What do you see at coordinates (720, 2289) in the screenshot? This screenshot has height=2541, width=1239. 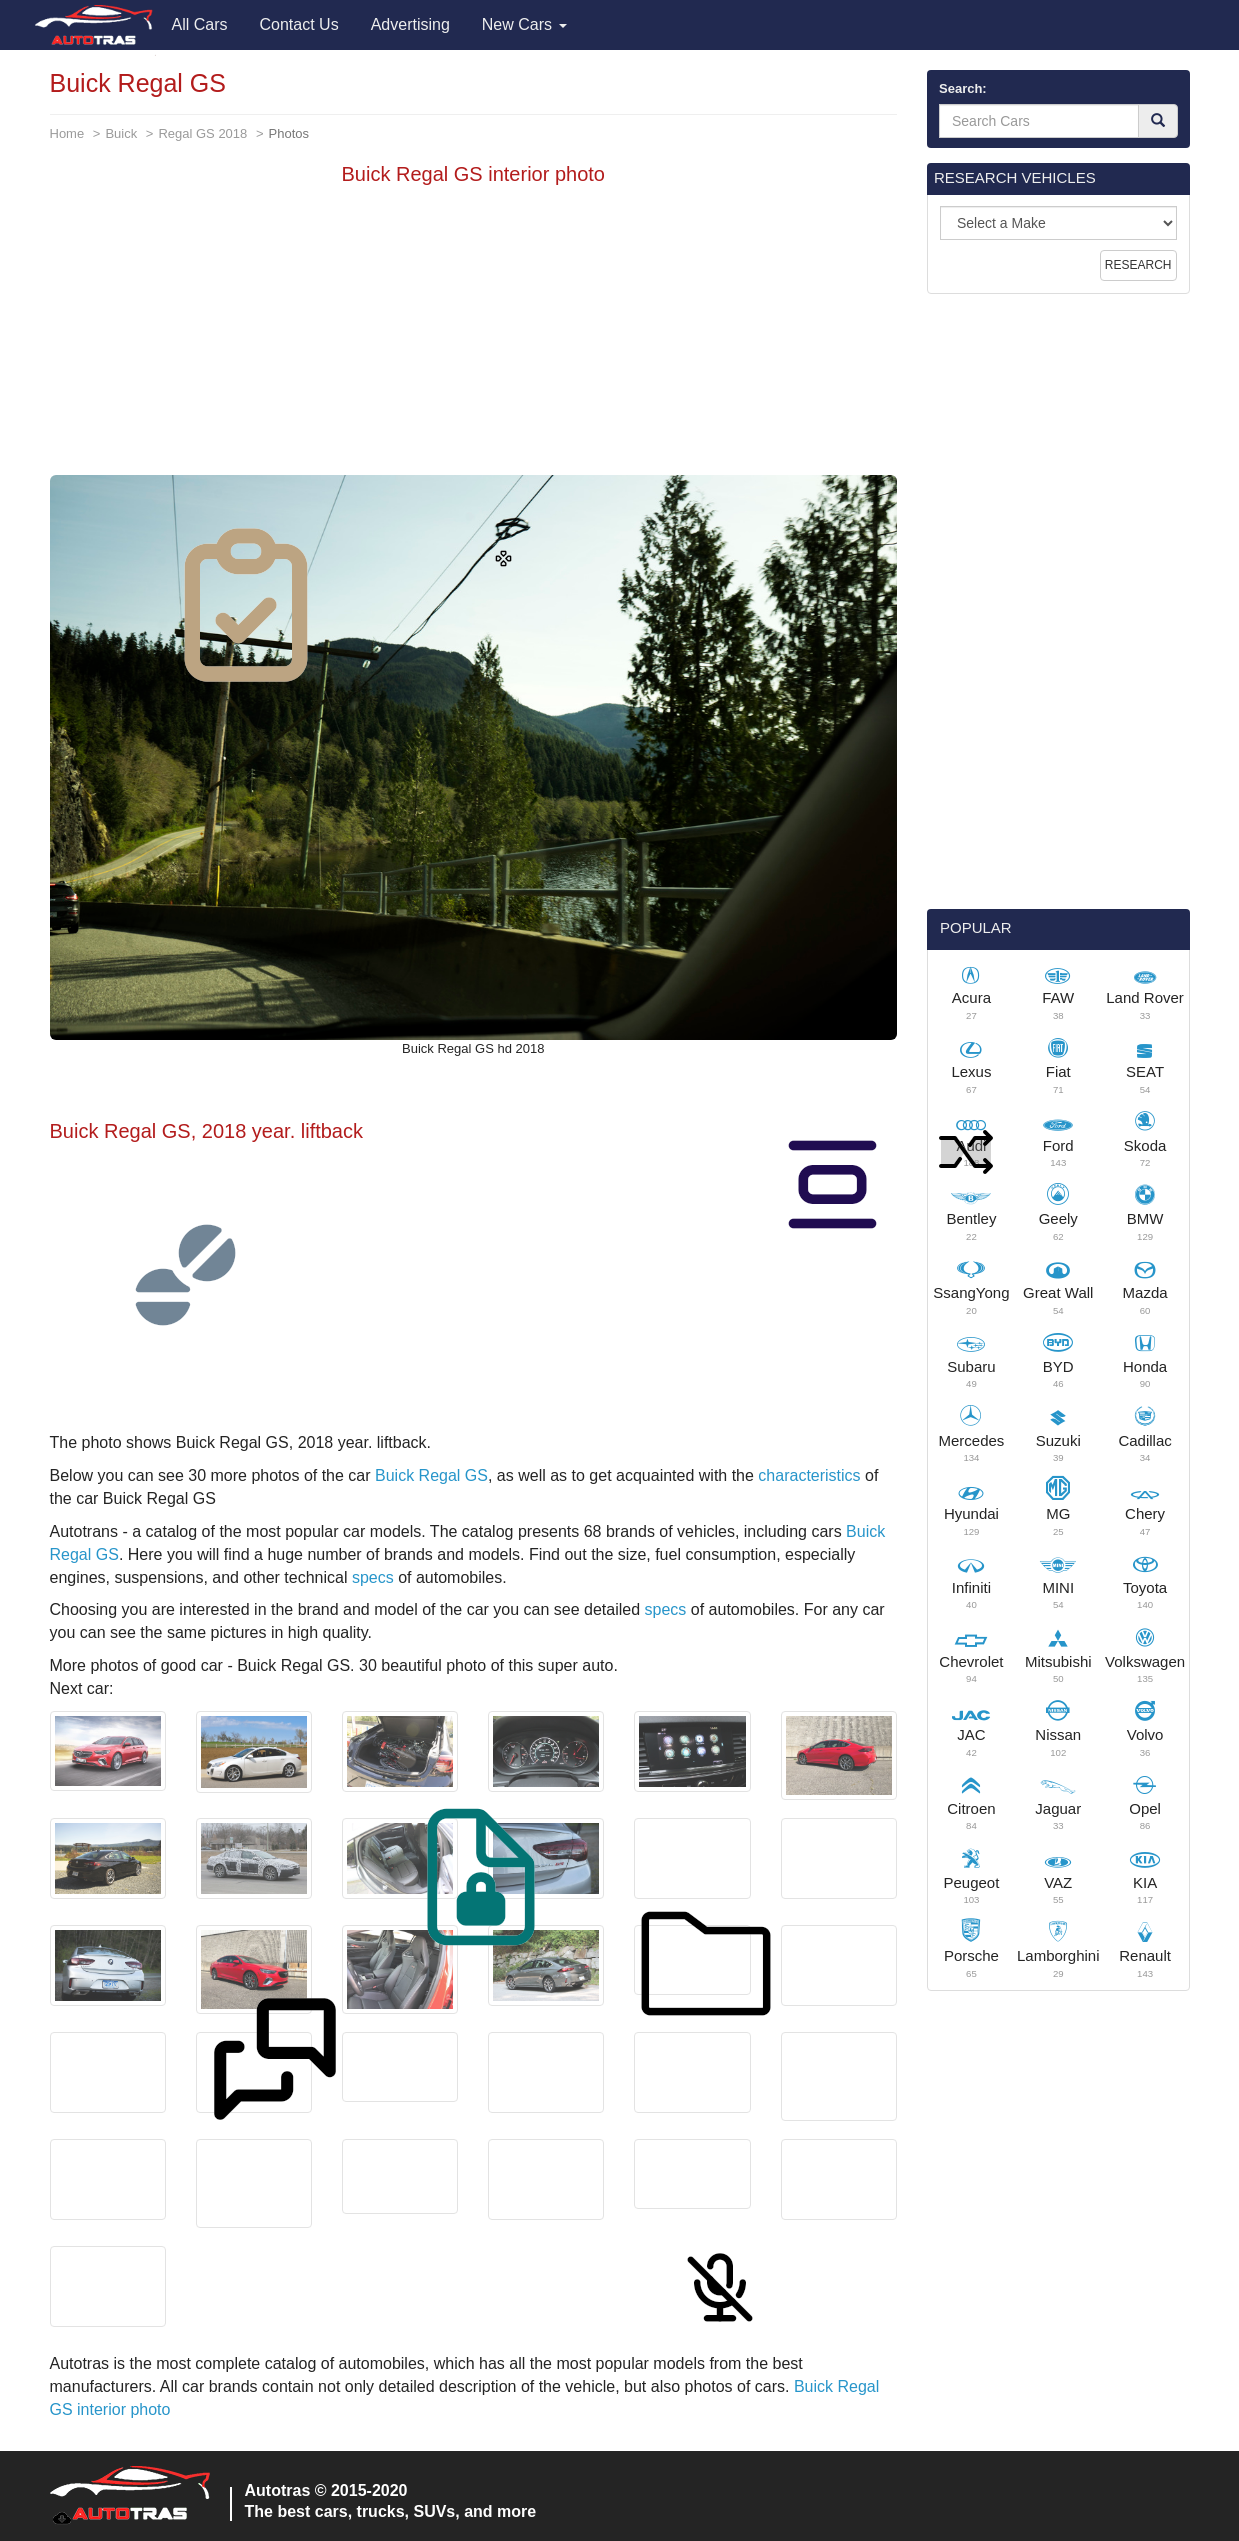 I see `mute your microphone` at bounding box center [720, 2289].